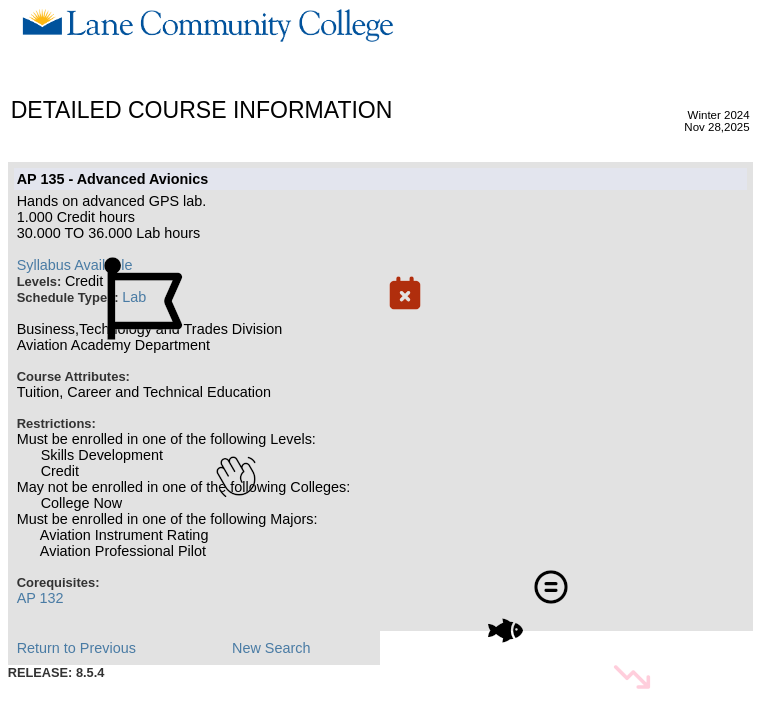 The image size is (768, 720). Describe the element at coordinates (551, 587) in the screenshot. I see `indicates creative commons no-derivatives license` at that location.